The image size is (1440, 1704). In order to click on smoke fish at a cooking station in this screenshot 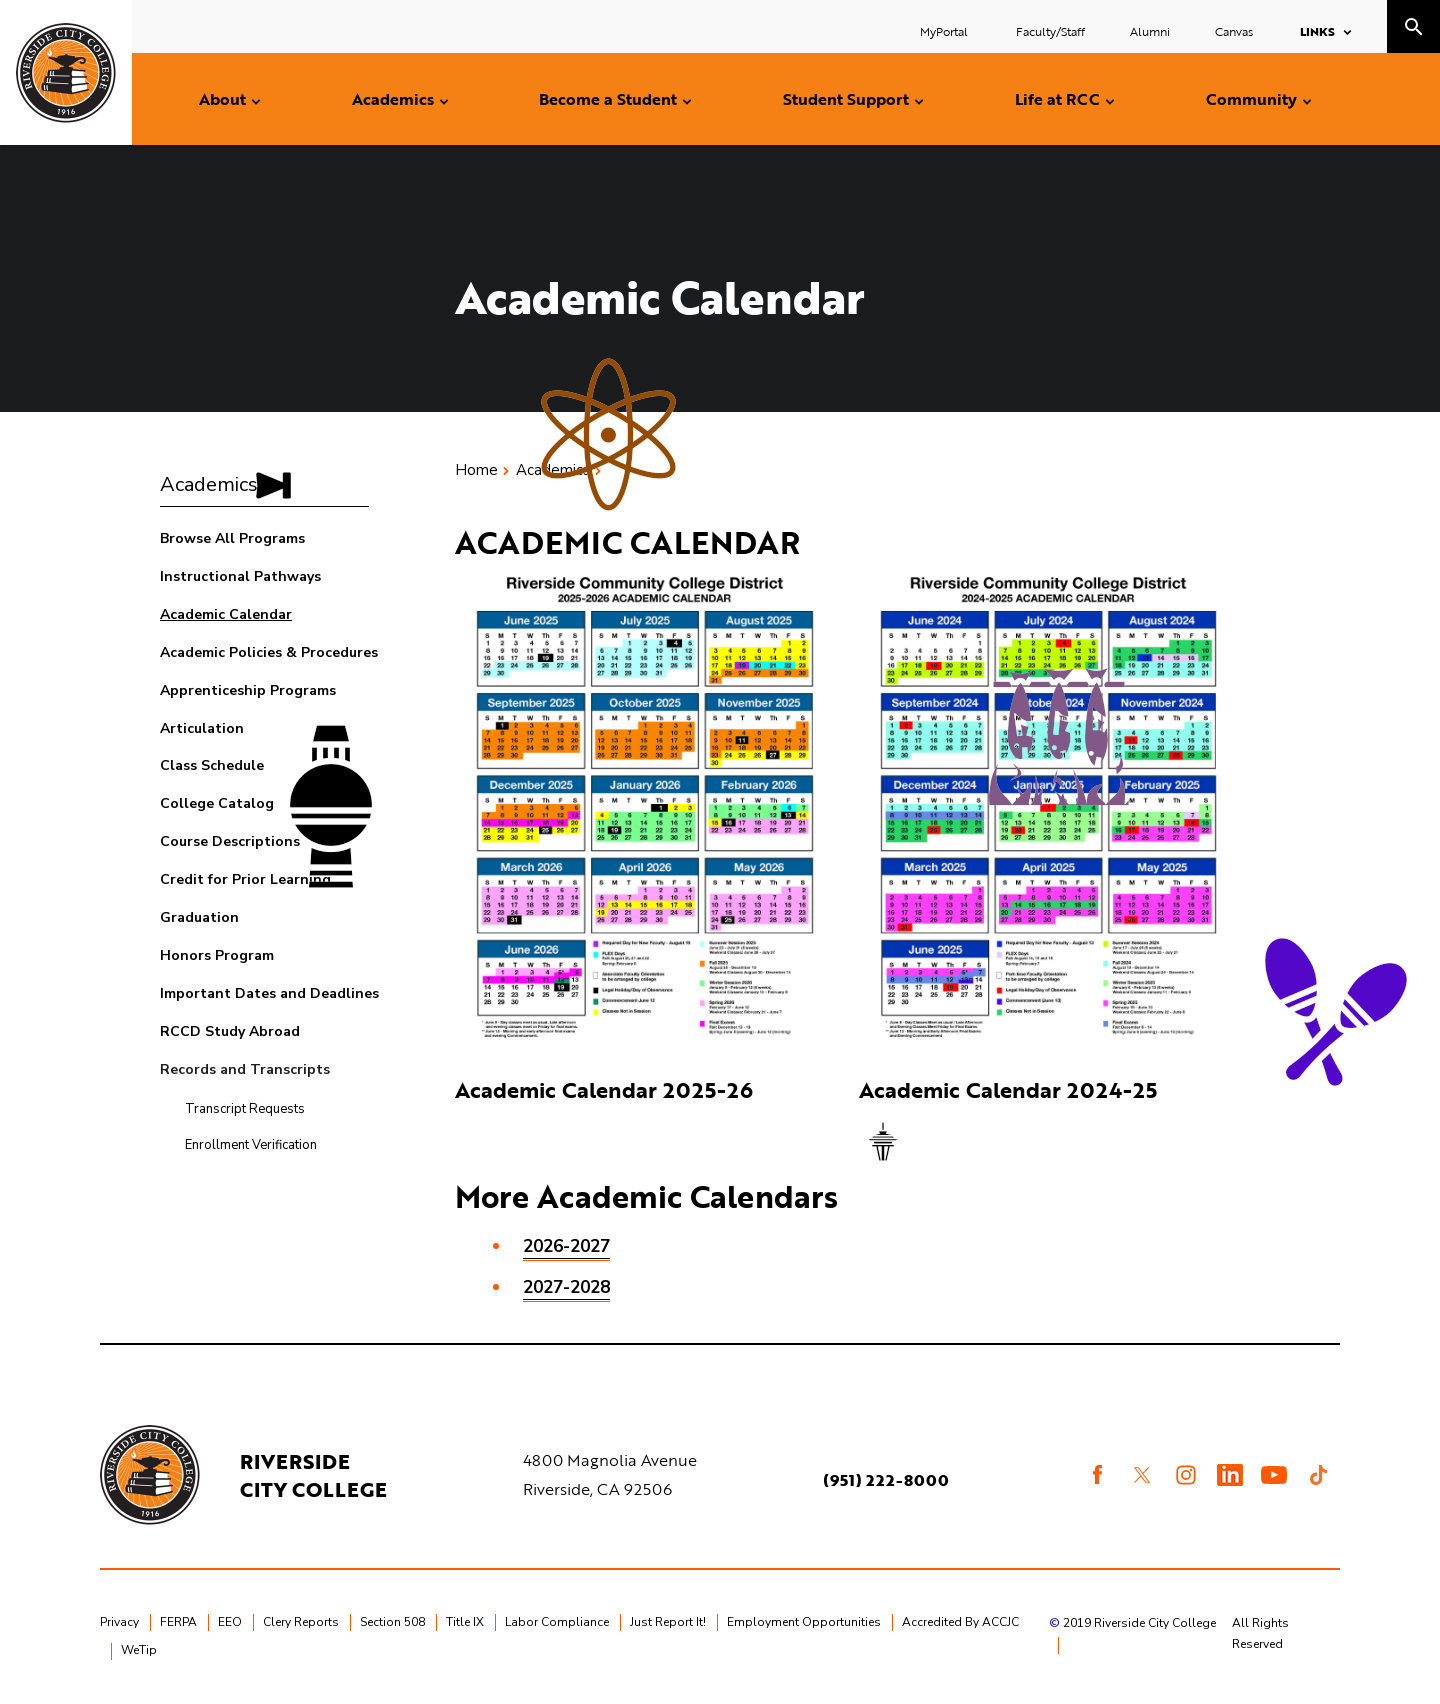, I will do `click(1059, 736)`.